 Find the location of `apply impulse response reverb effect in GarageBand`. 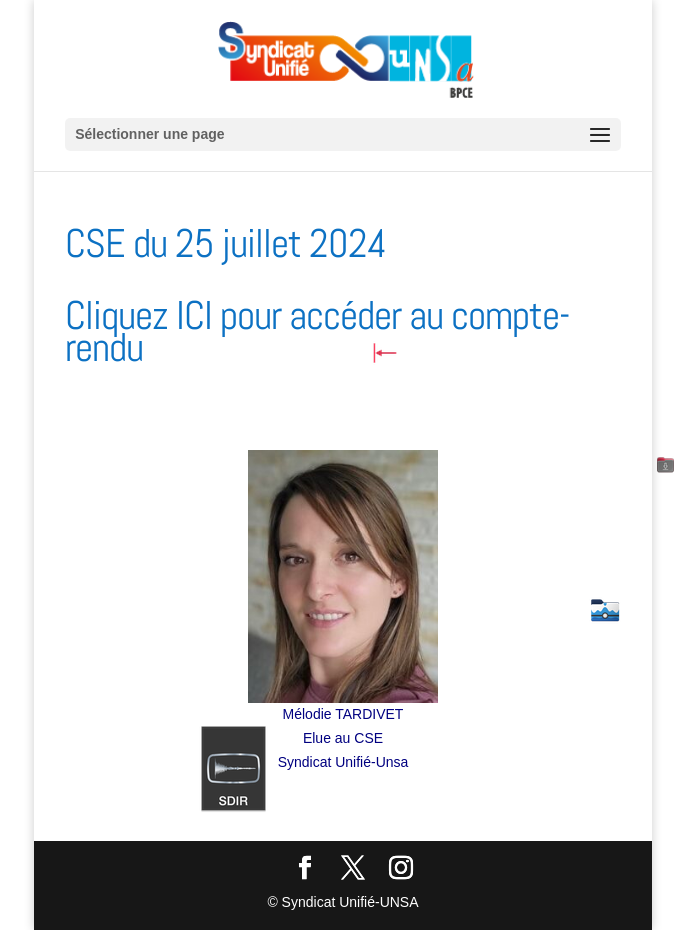

apply impulse response reverb effect in GarageBand is located at coordinates (233, 770).